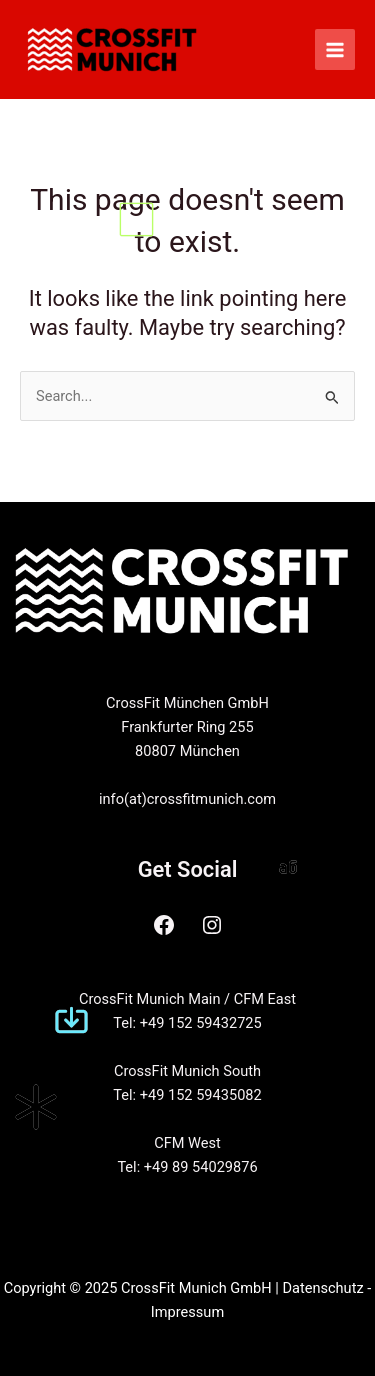  What do you see at coordinates (288, 867) in the screenshot?
I see `switch to cyrillic keyboard layout` at bounding box center [288, 867].